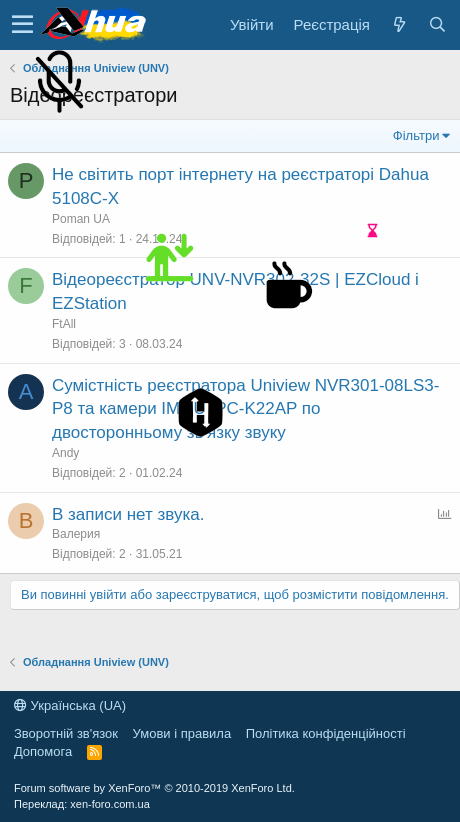  Describe the element at coordinates (286, 285) in the screenshot. I see `take a coffee break or pause timer` at that location.